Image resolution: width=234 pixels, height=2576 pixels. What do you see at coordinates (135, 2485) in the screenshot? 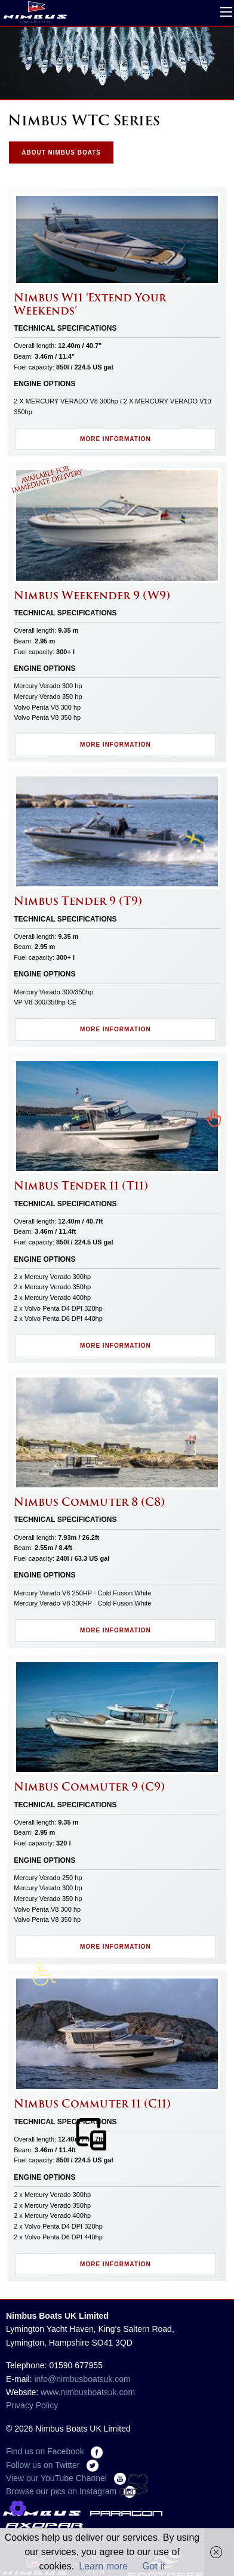
I see `donate or make a charitable contribution` at bounding box center [135, 2485].